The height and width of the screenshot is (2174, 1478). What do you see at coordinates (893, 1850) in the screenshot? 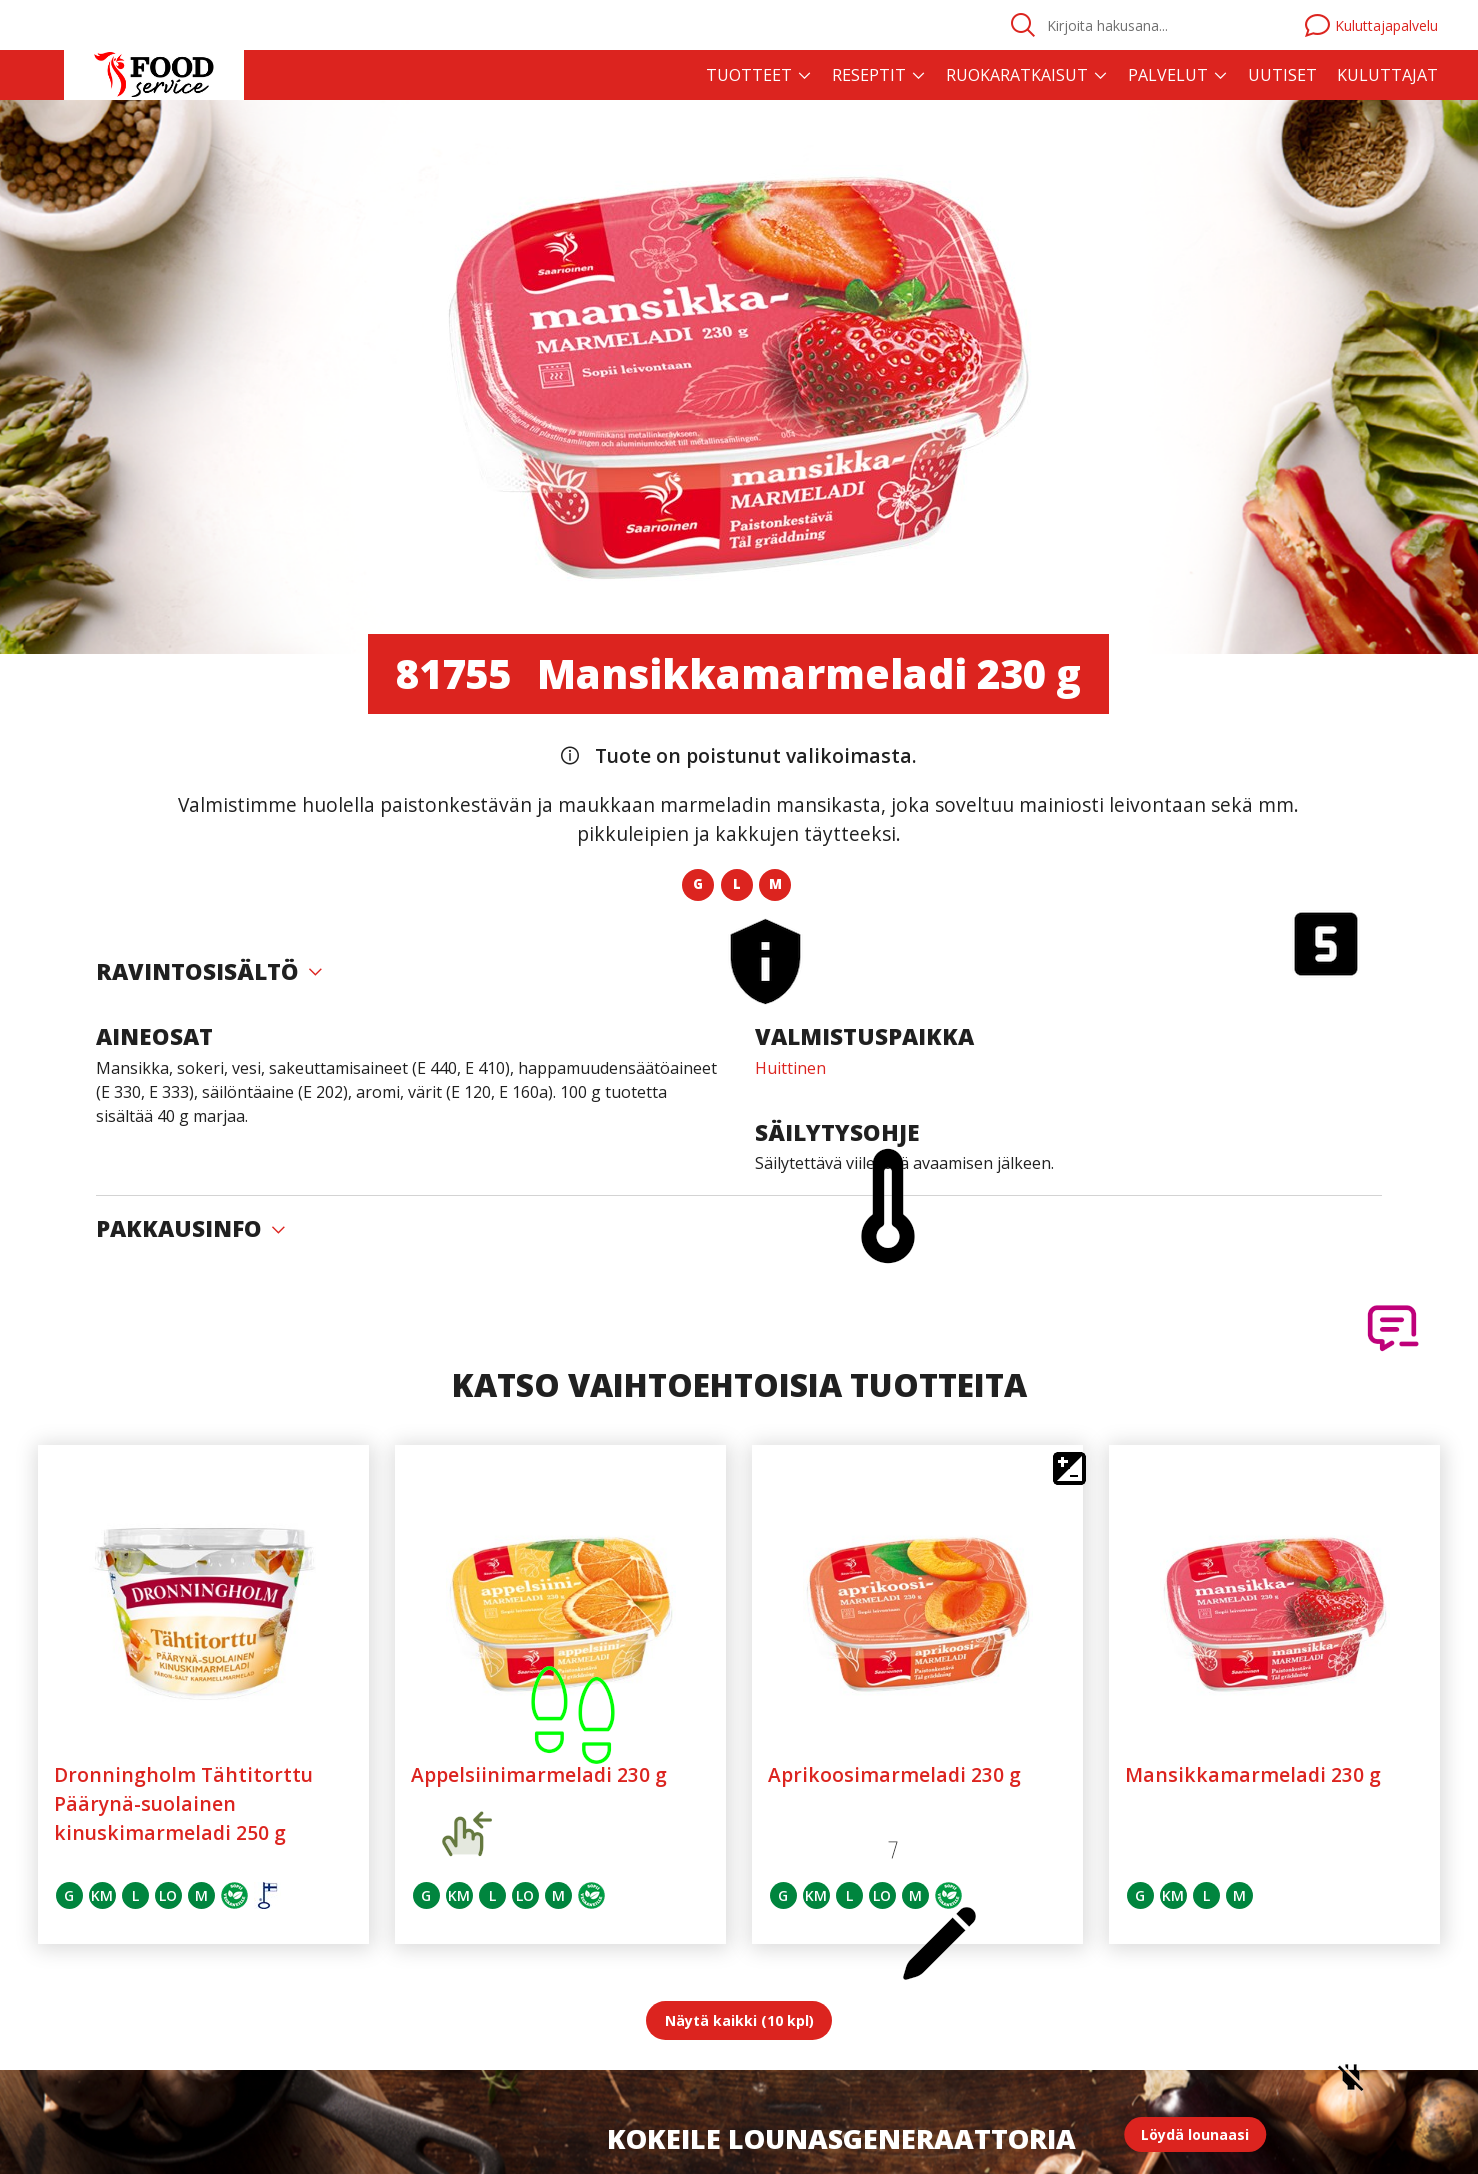
I see `indicates the number seven in a list or sequence` at bounding box center [893, 1850].